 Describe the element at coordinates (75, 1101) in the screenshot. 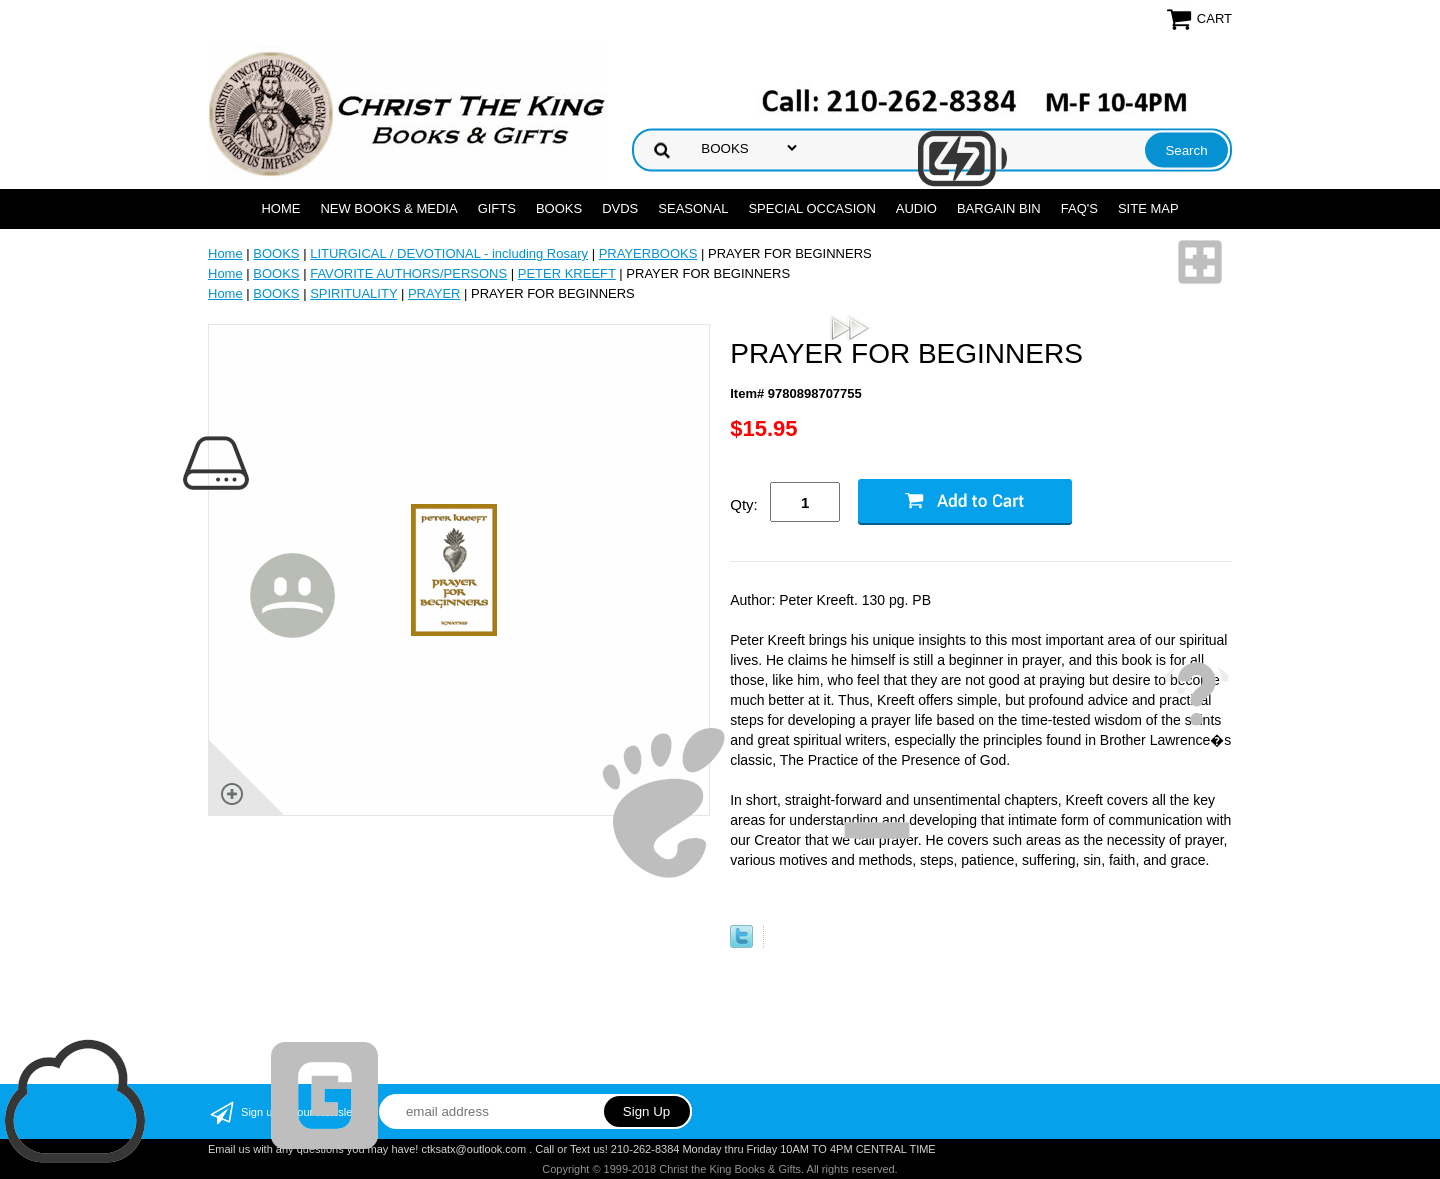

I see `access internet or cloud-based applications` at that location.